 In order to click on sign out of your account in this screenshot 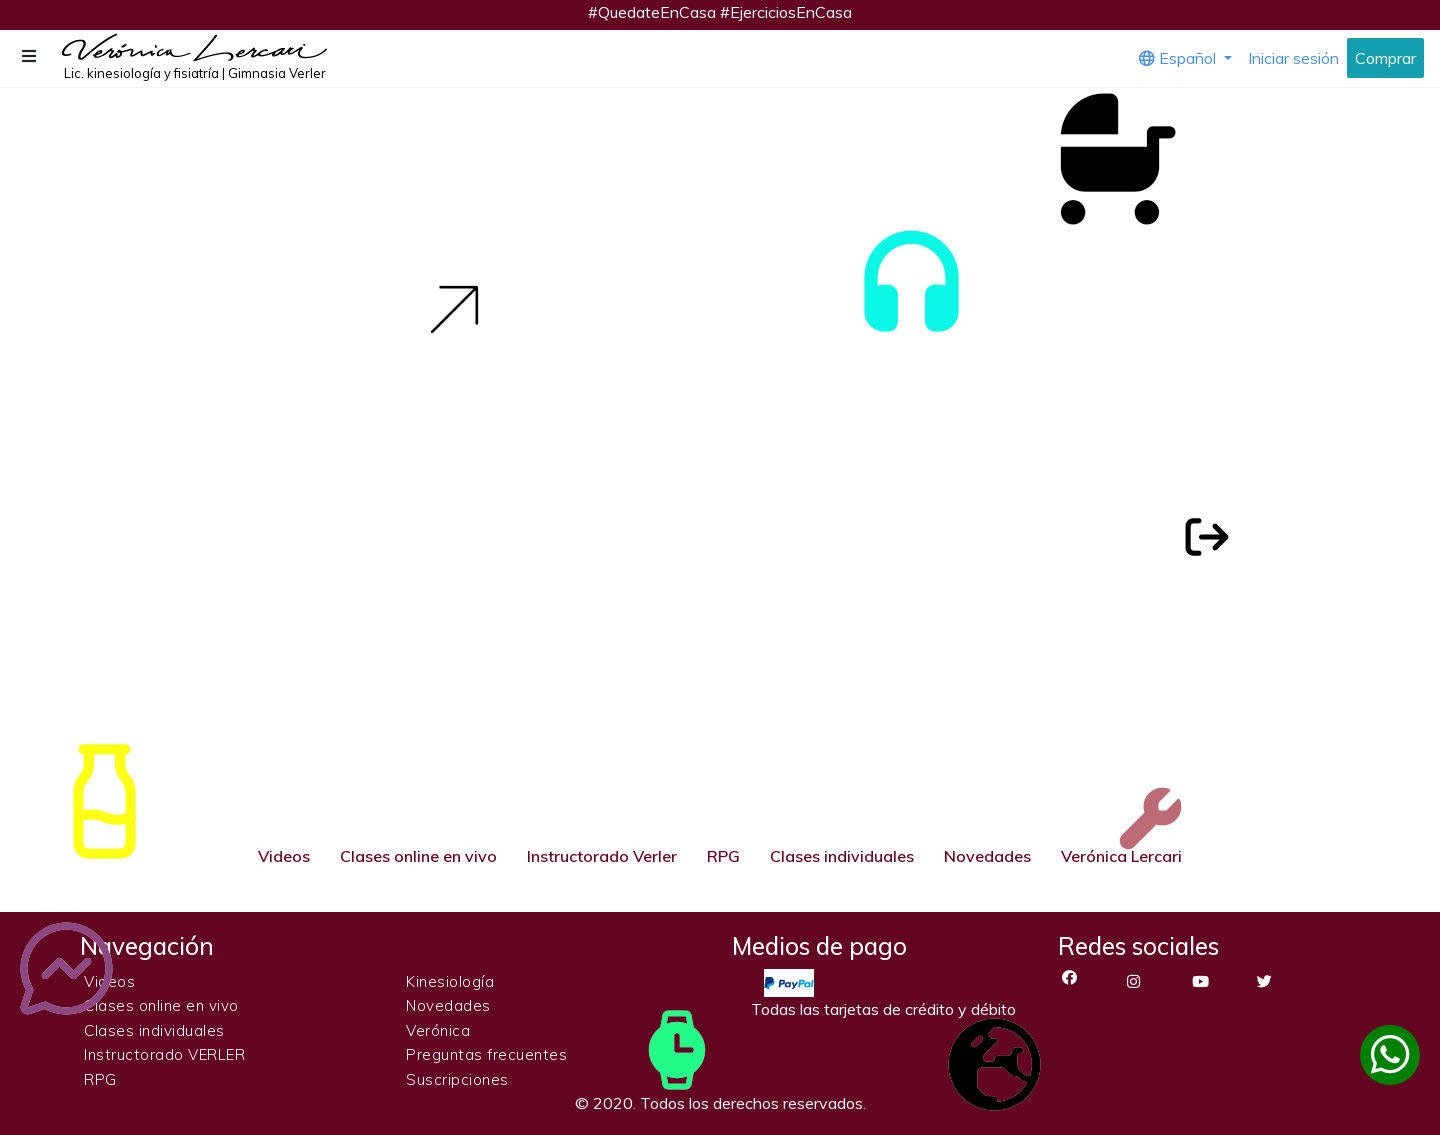, I will do `click(1207, 537)`.